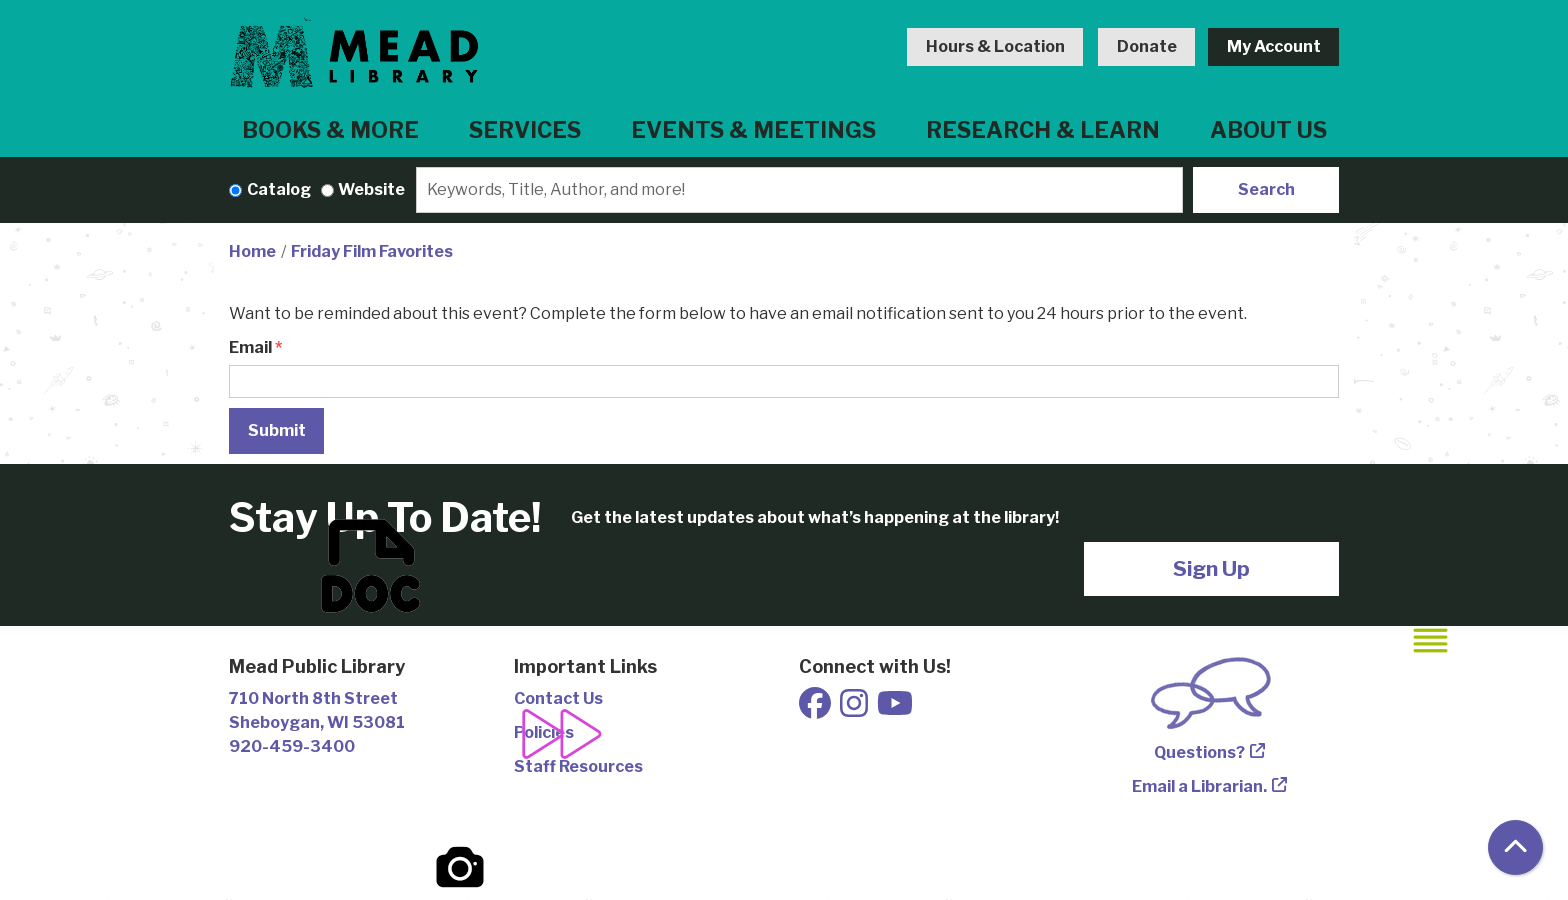 This screenshot has width=1568, height=900. I want to click on take a photo, so click(460, 867).